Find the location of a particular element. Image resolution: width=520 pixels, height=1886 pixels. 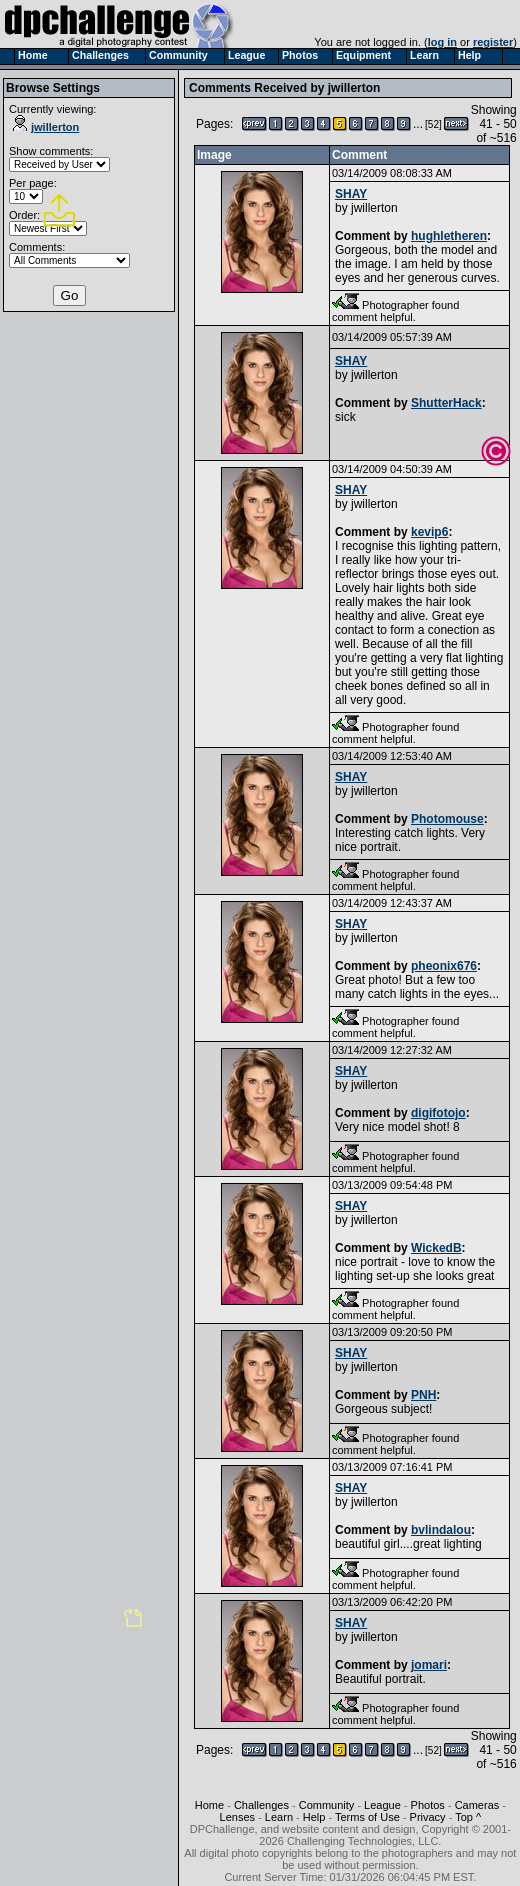

go to file or navigate to a specific file is located at coordinates (134, 1618).